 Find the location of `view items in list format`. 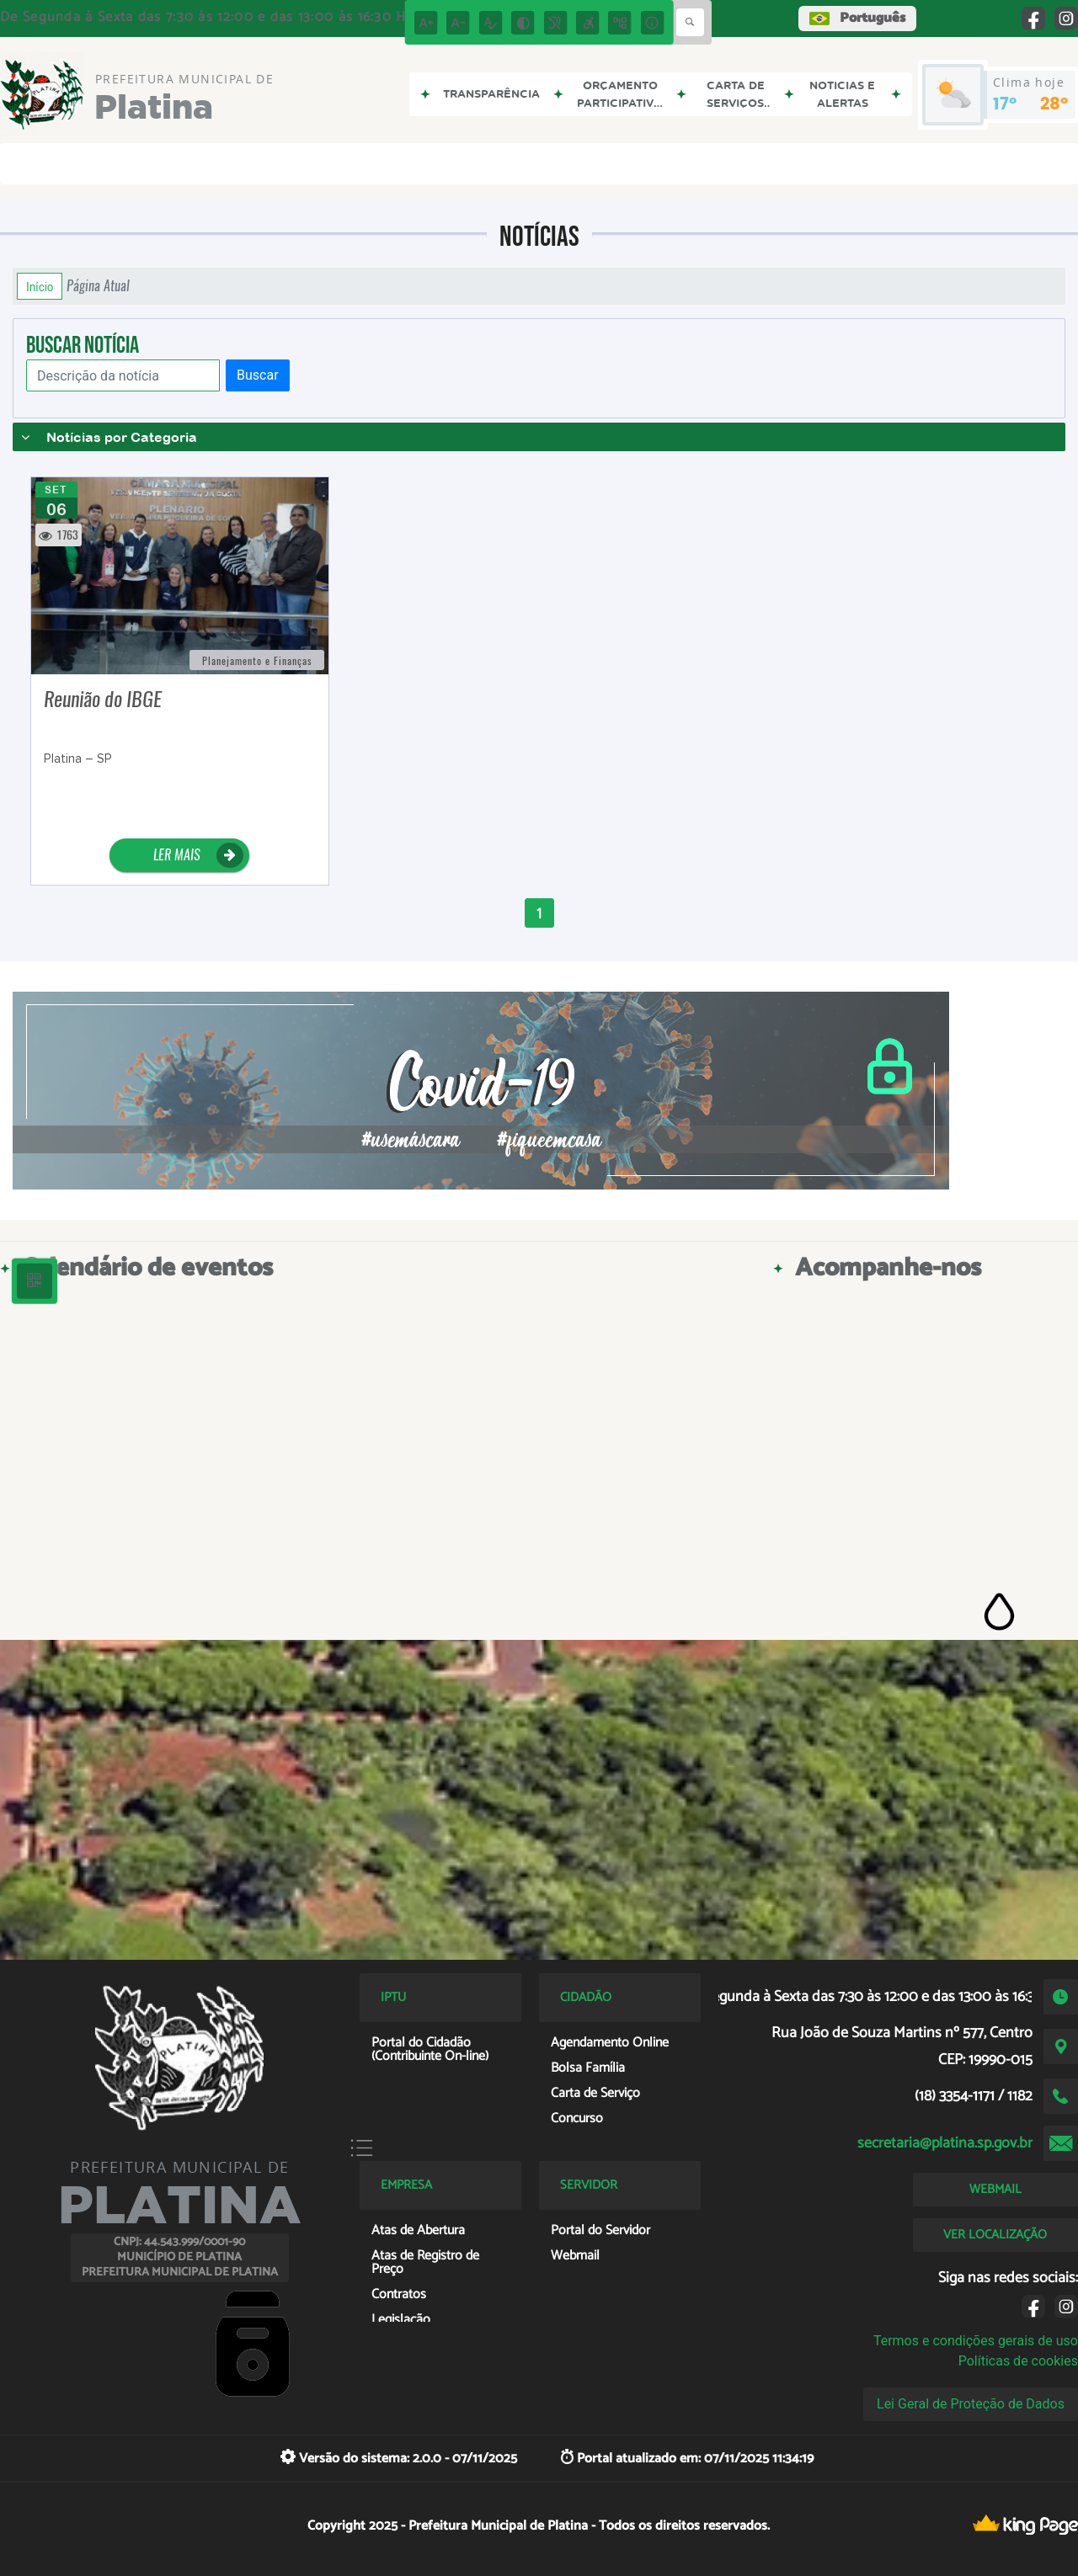

view items in list format is located at coordinates (361, 2148).